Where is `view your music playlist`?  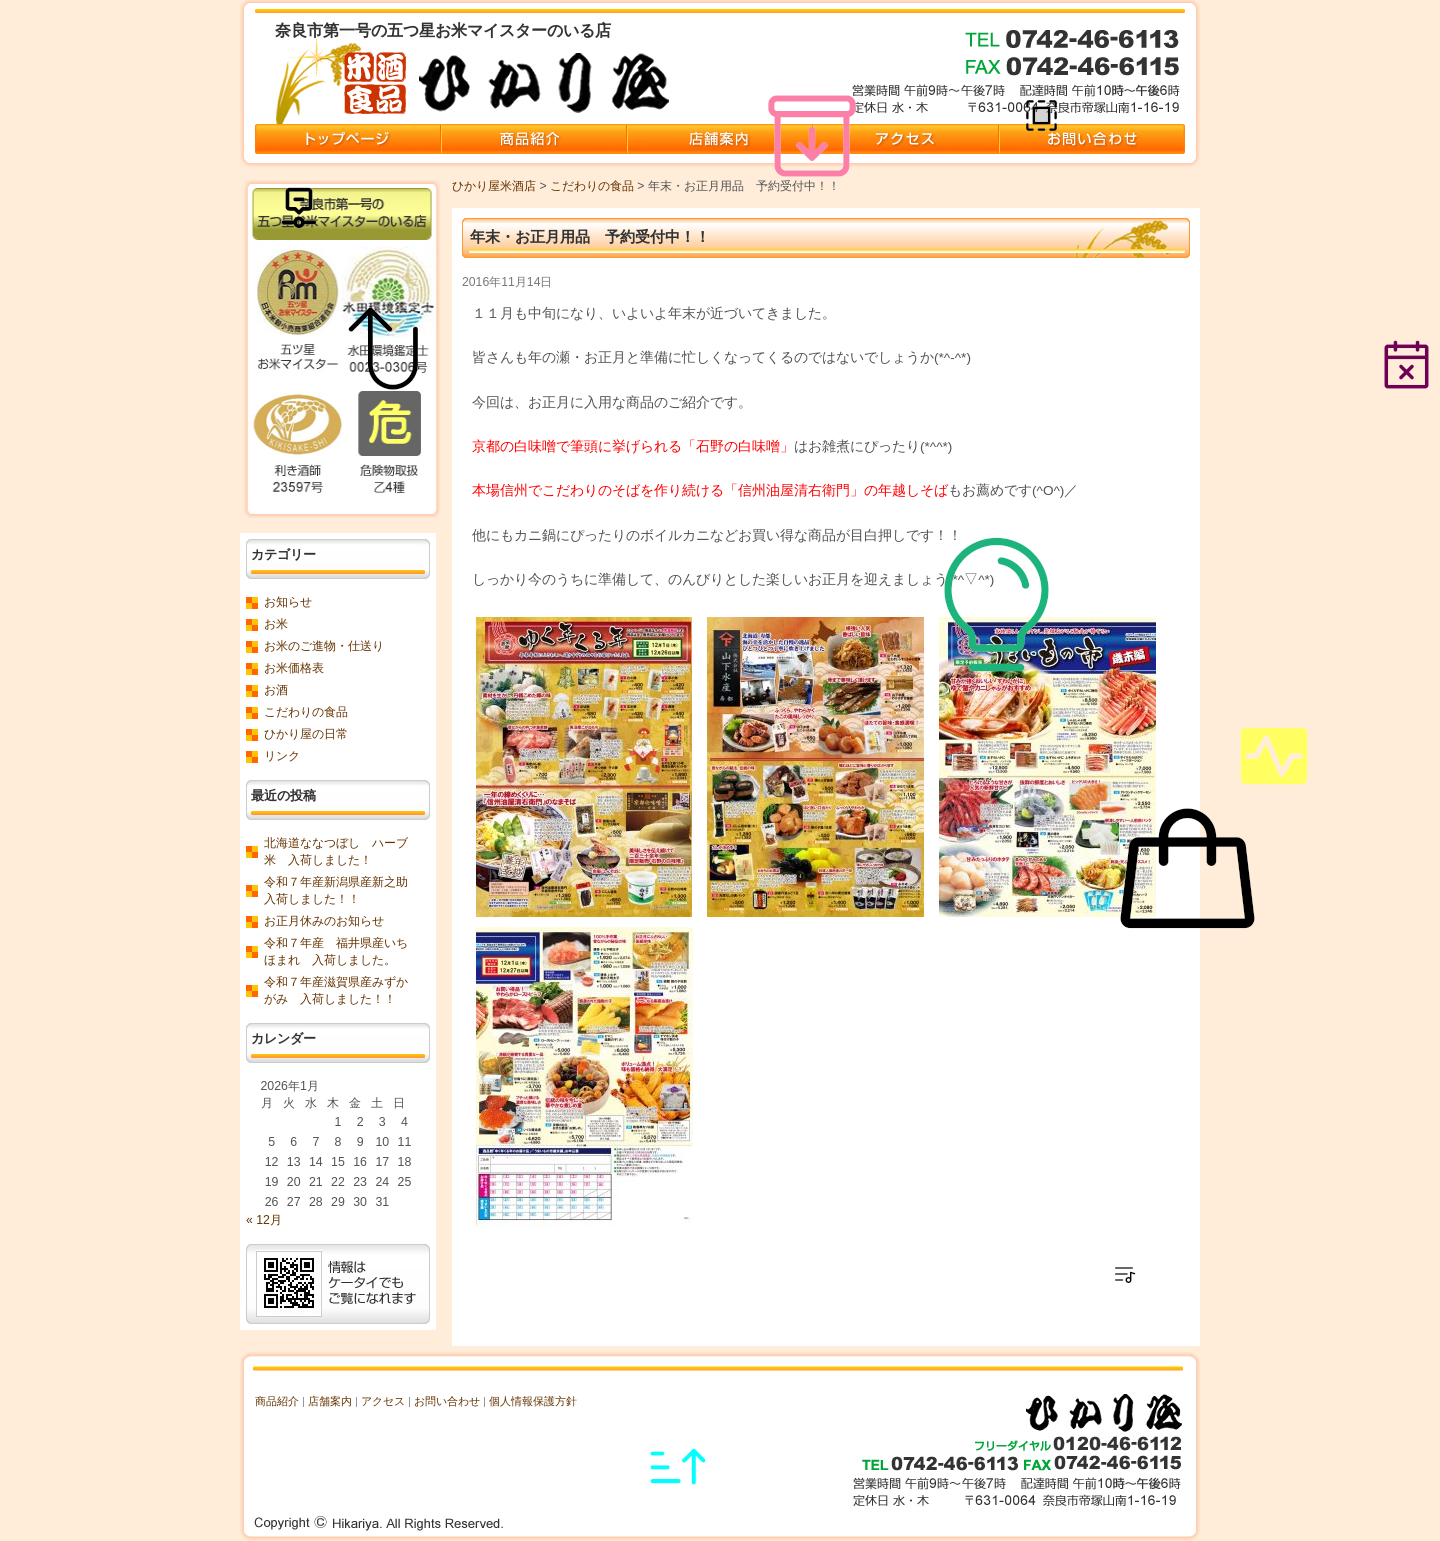 view your music playlist is located at coordinates (1124, 1274).